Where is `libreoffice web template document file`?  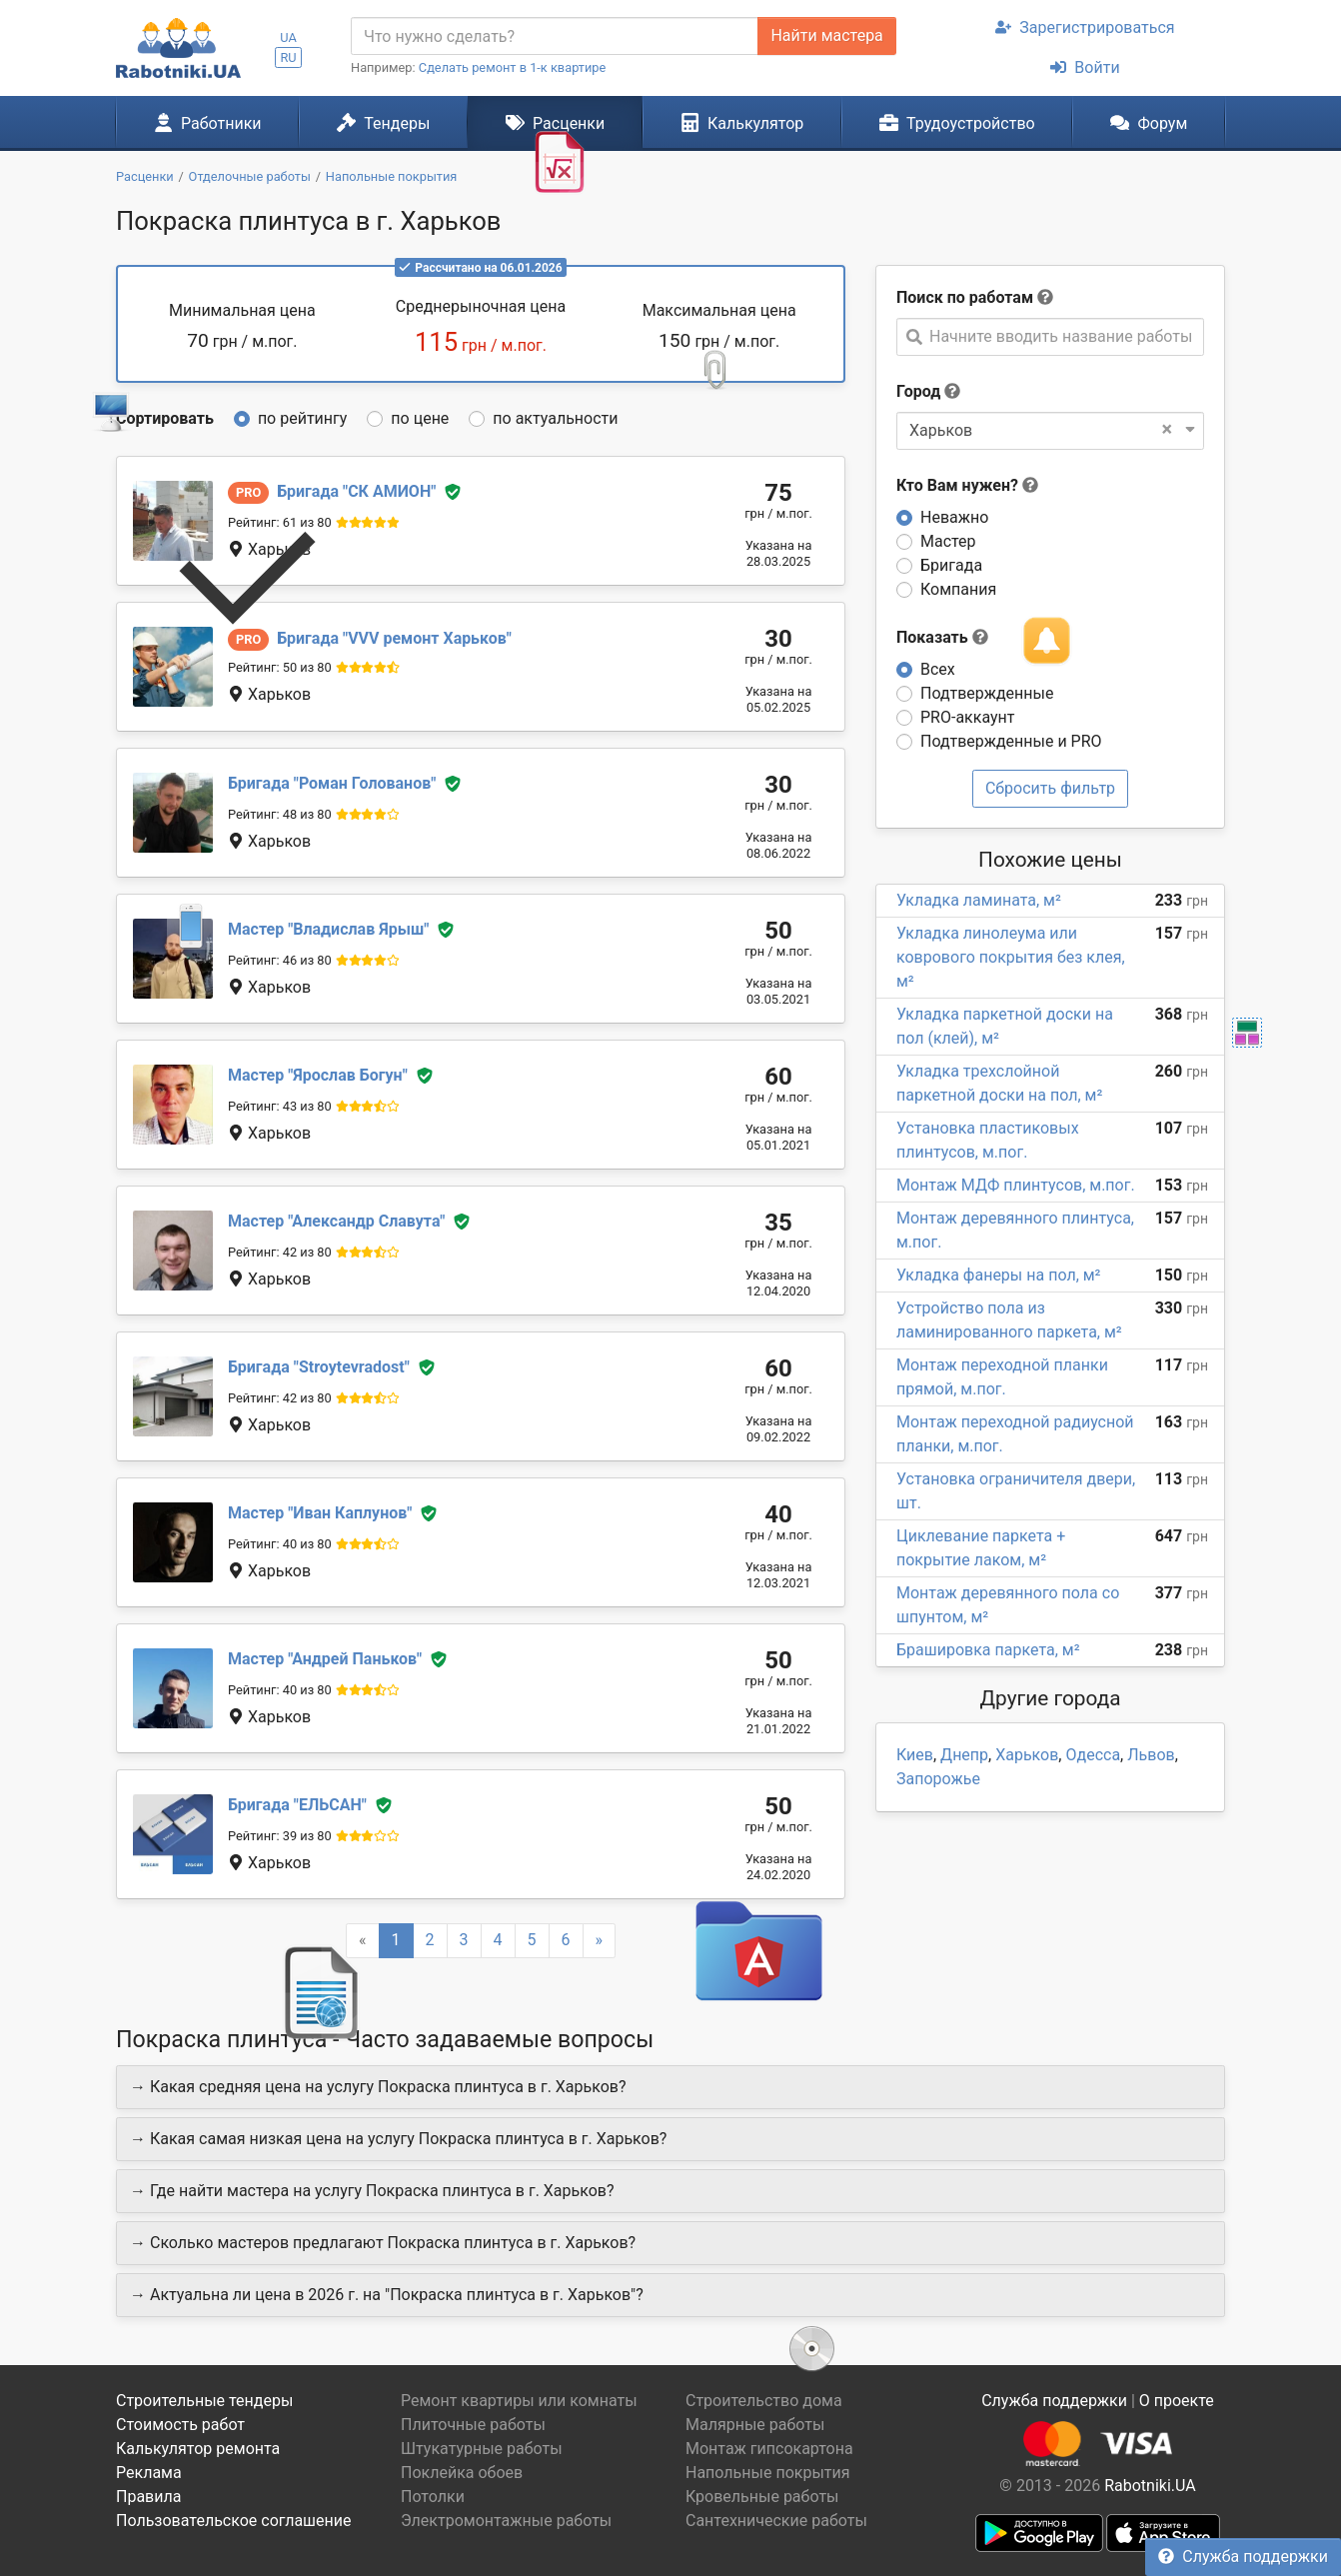
libreoffice web template document file is located at coordinates (321, 1992).